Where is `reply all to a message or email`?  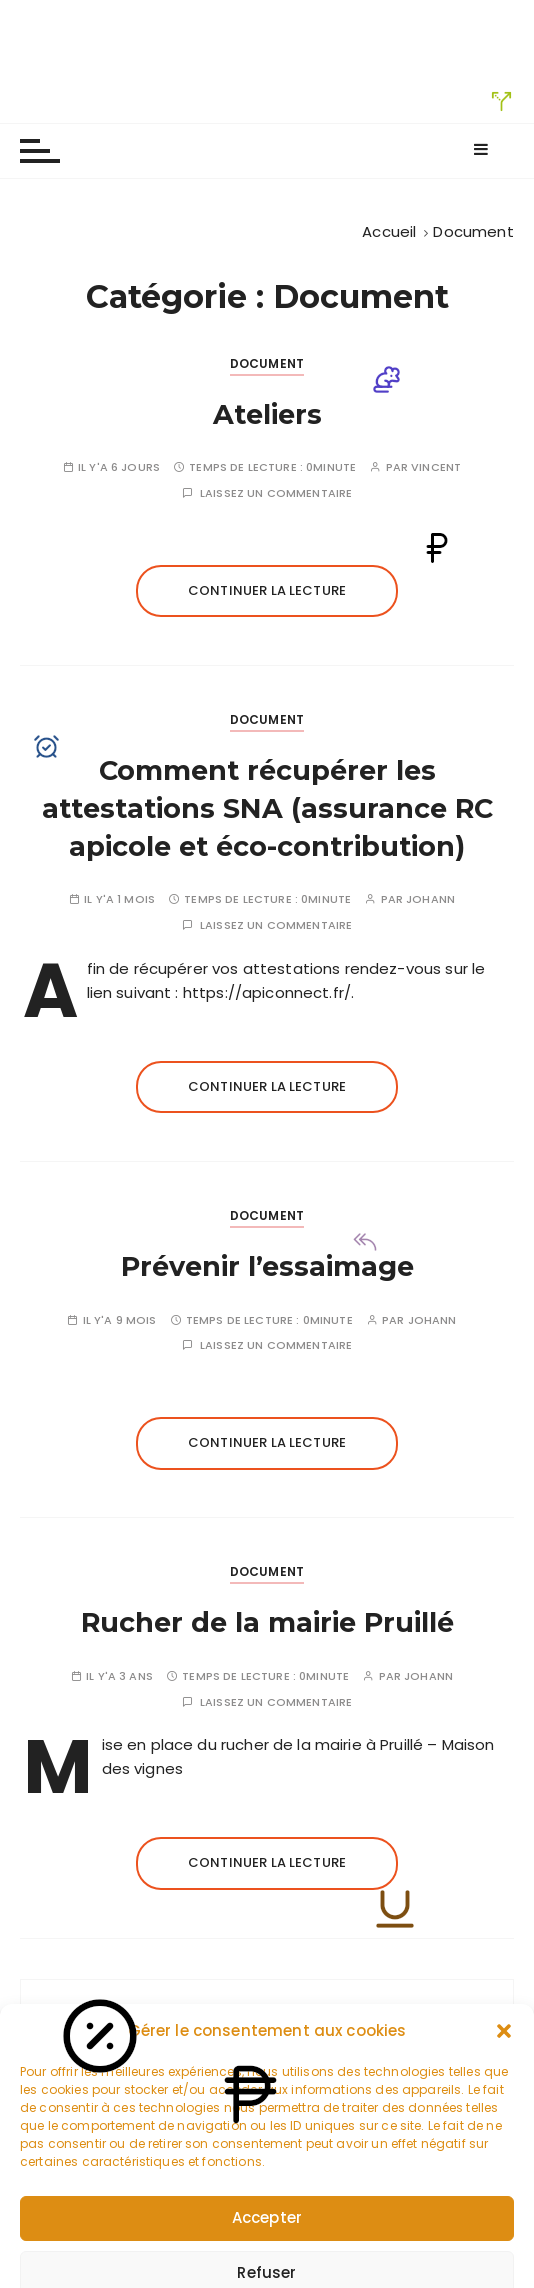
reply all to a message or email is located at coordinates (365, 1242).